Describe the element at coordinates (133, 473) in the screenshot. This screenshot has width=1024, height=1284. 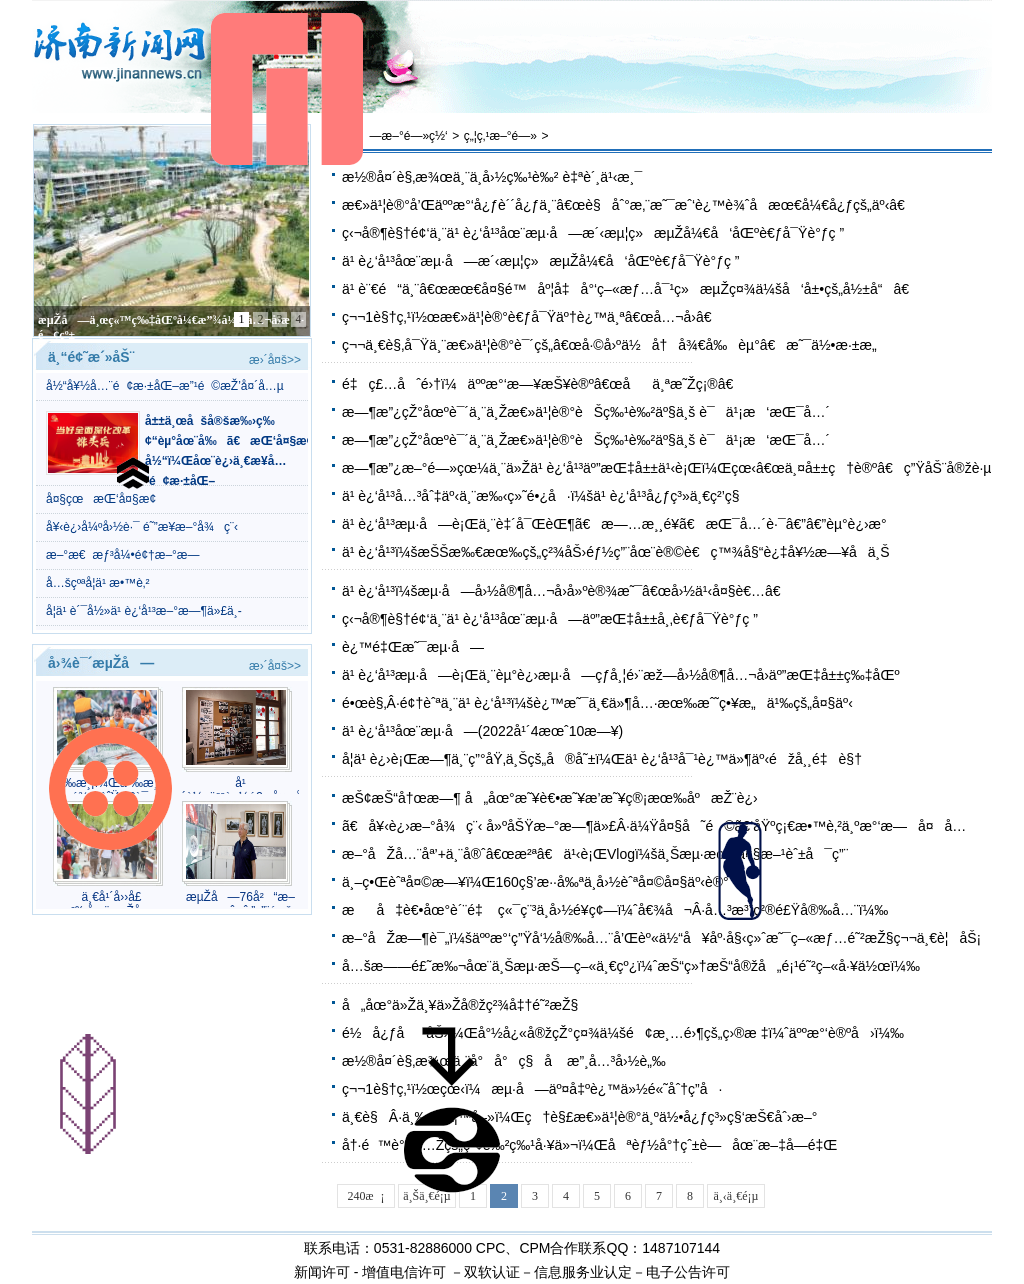
I see `open koyeb cloud platform` at that location.